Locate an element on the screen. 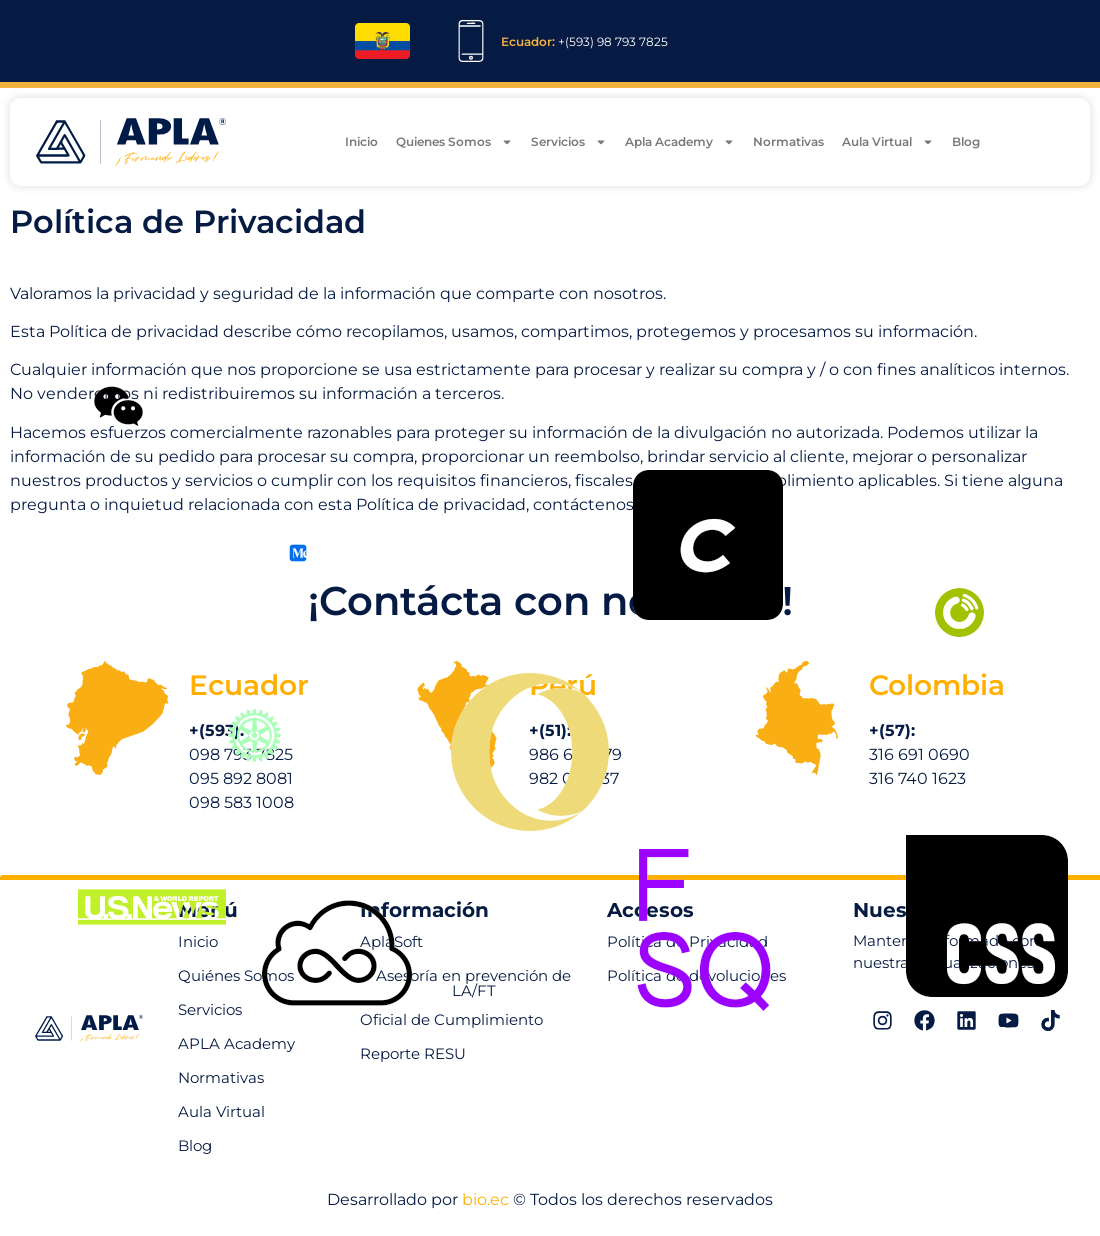 The width and height of the screenshot is (1100, 1236). craft cms logo is located at coordinates (708, 545).